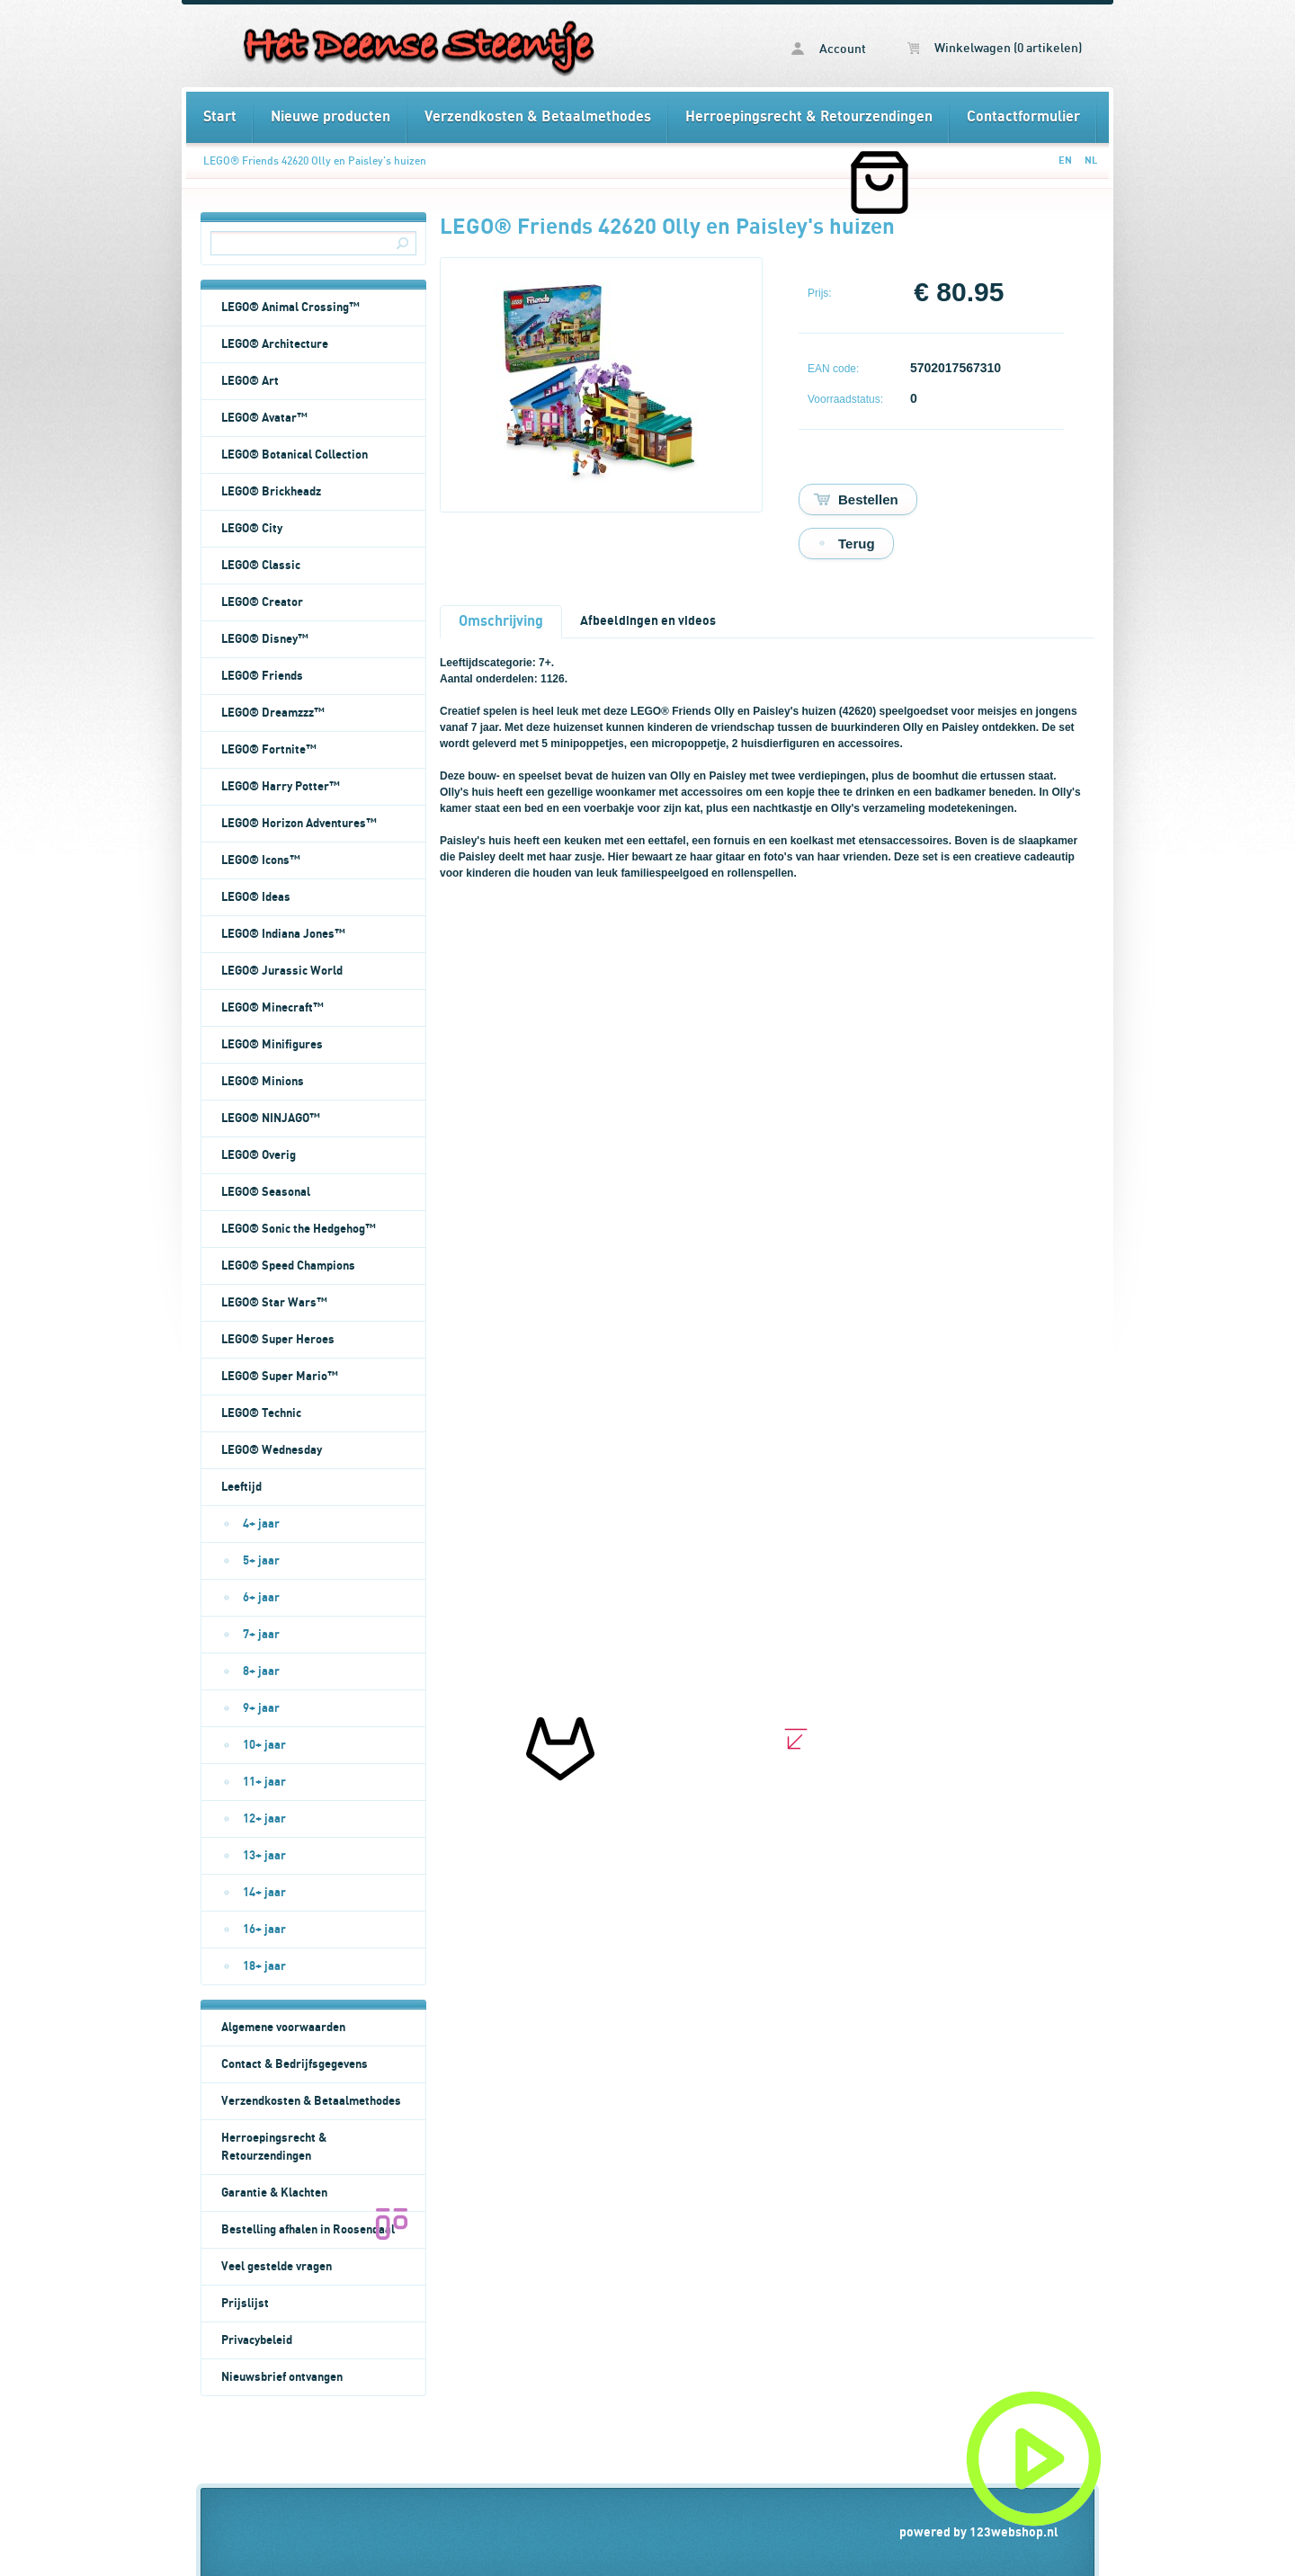 Image resolution: width=1295 pixels, height=2576 pixels. What do you see at coordinates (880, 183) in the screenshot?
I see `view your shopping cart` at bounding box center [880, 183].